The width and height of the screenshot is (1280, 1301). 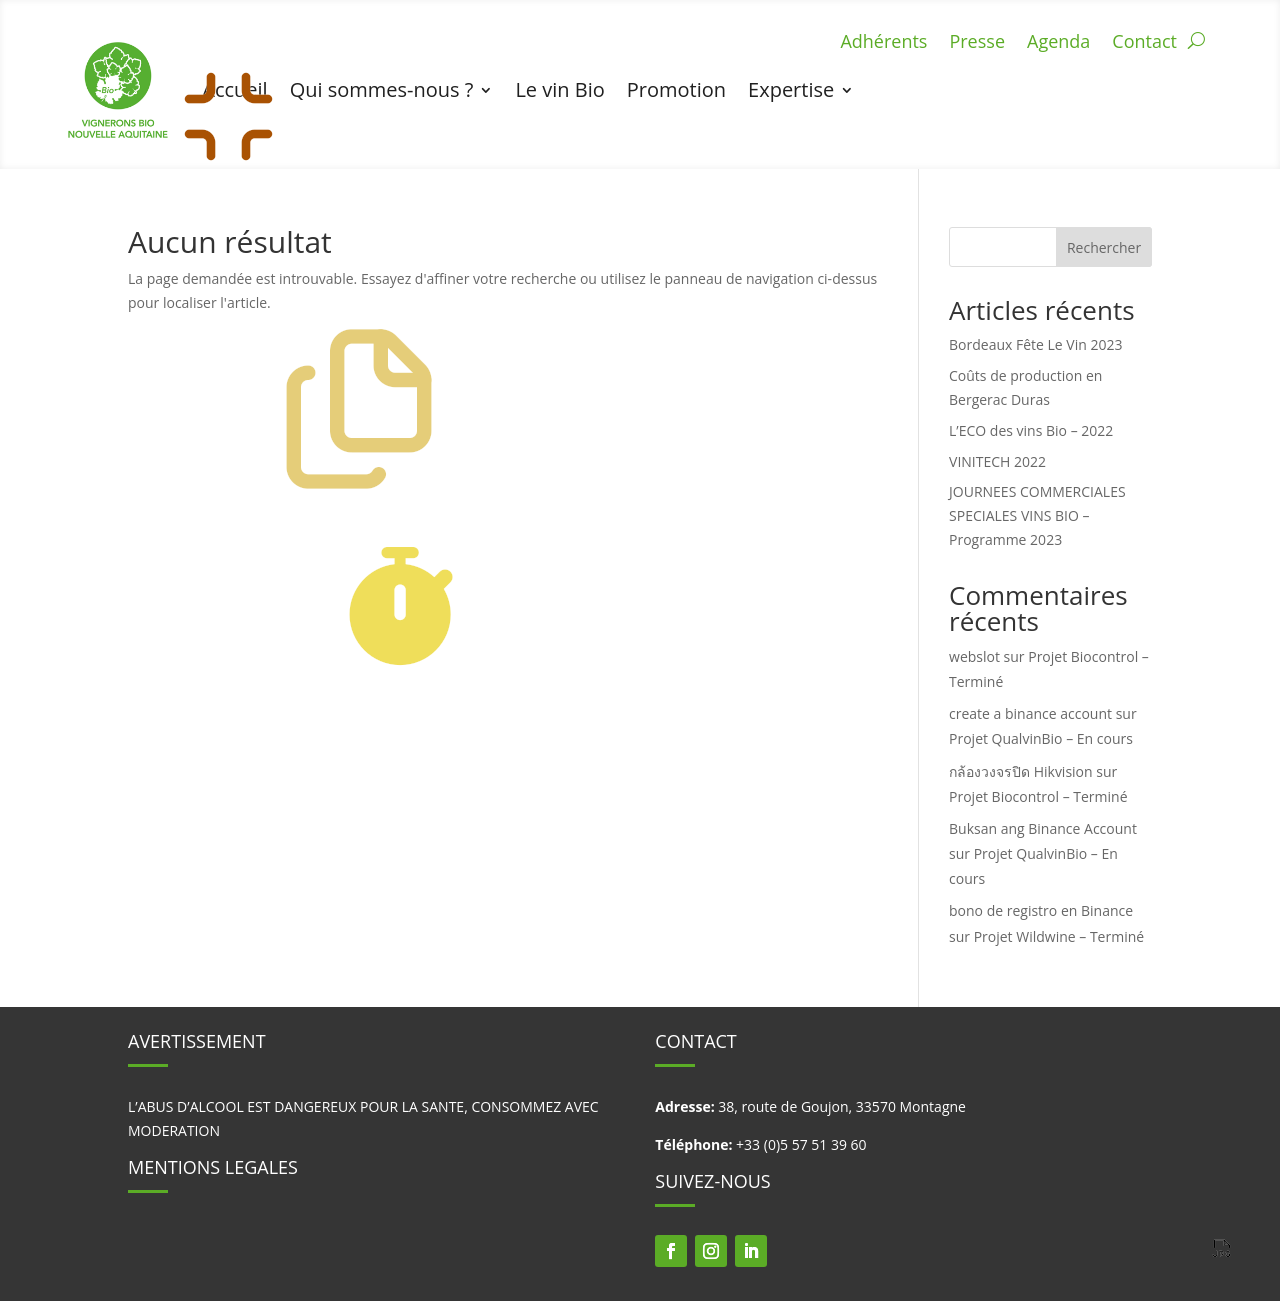 What do you see at coordinates (400, 607) in the screenshot?
I see `start or stop a timer` at bounding box center [400, 607].